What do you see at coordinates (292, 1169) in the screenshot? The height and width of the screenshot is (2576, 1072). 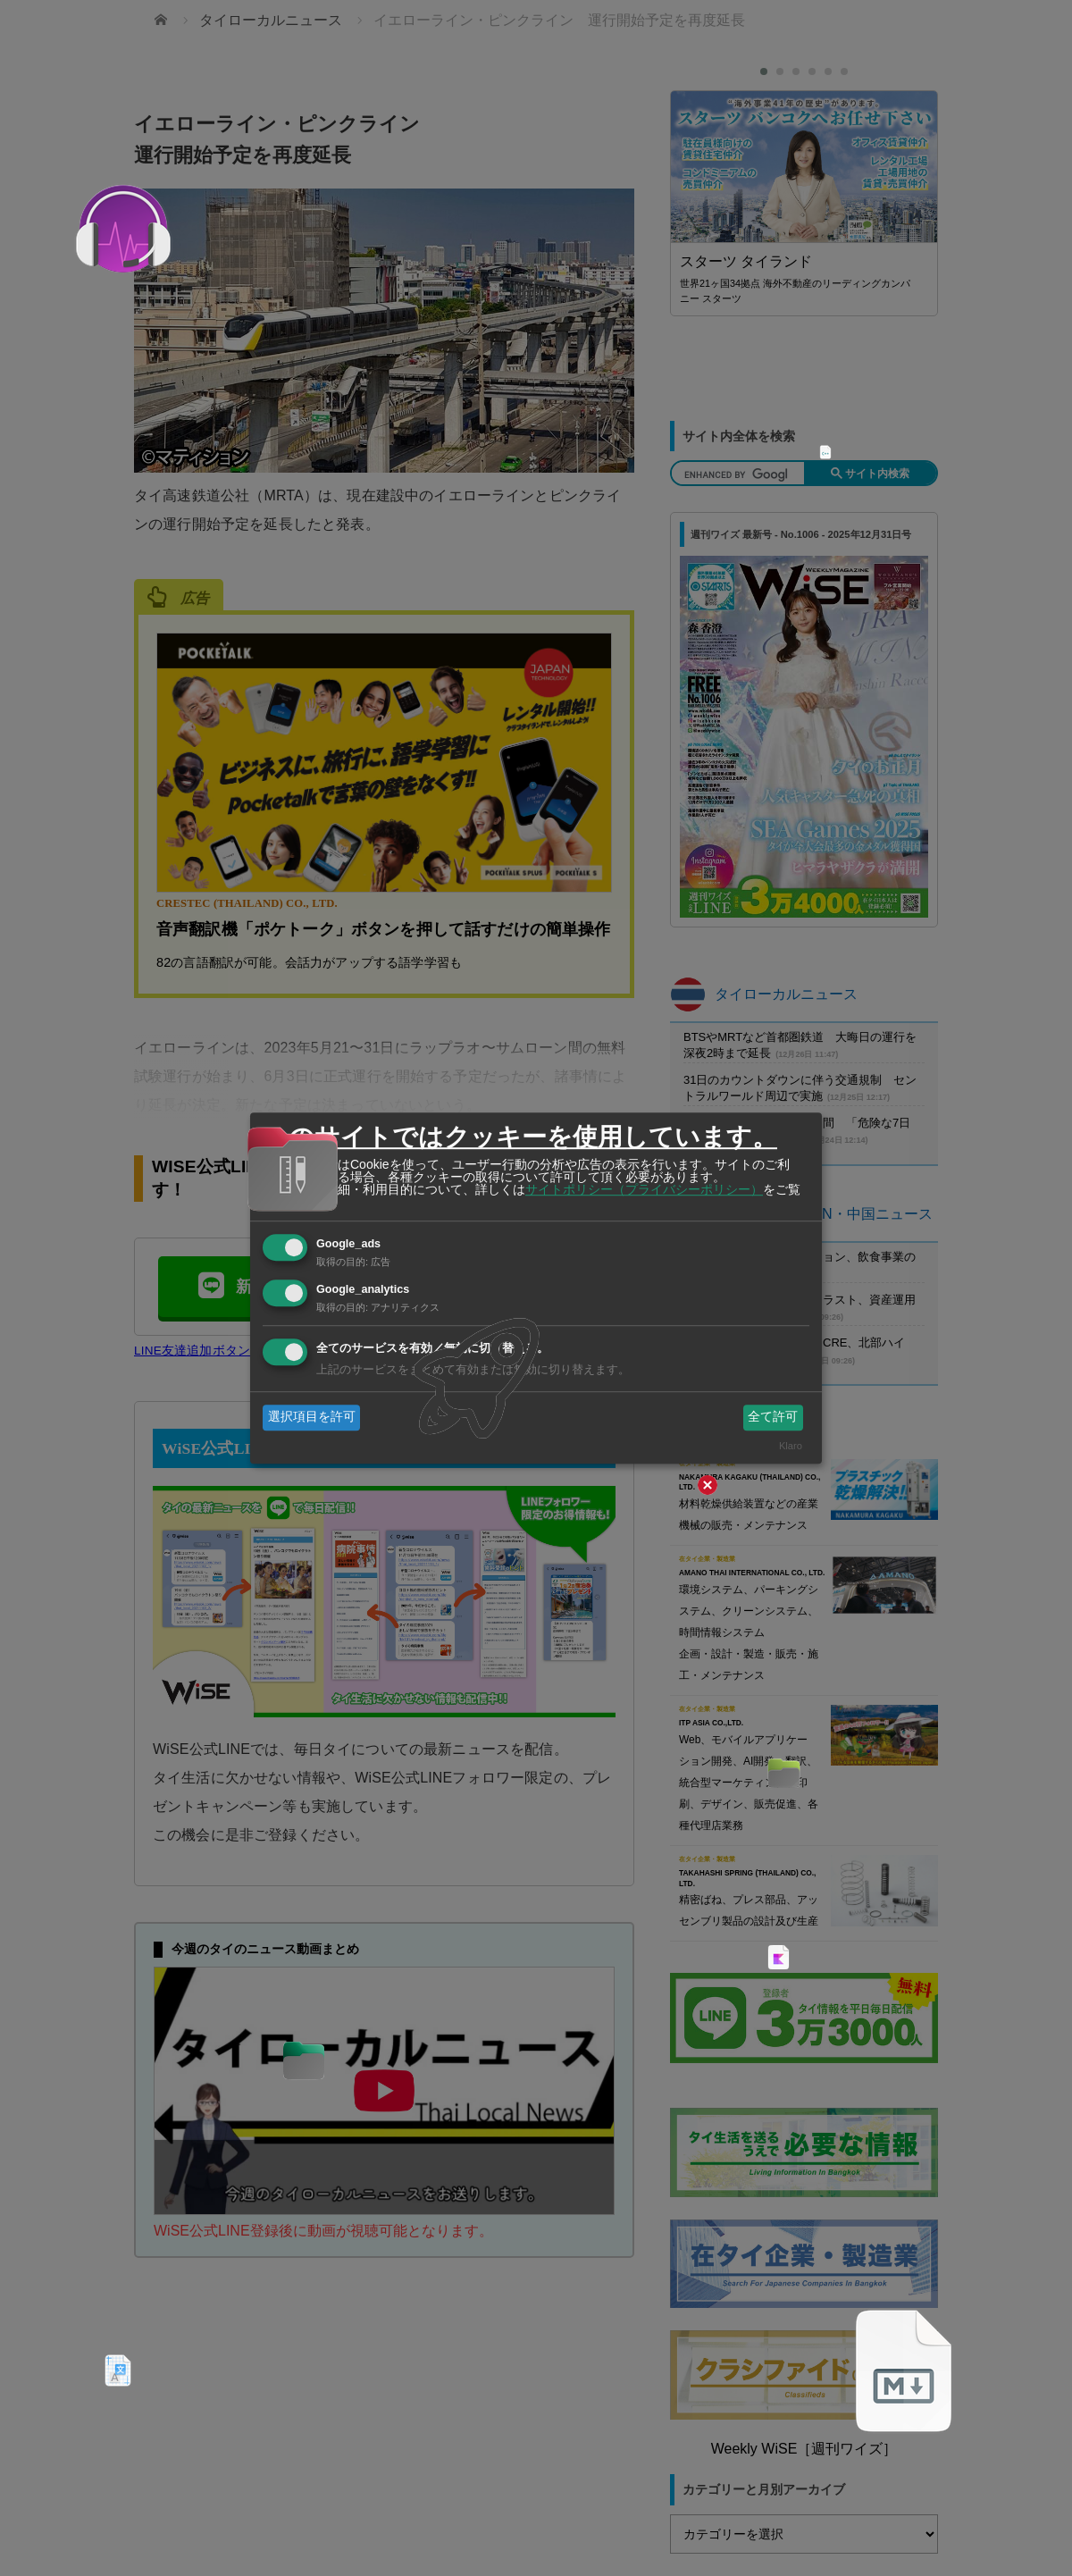 I see `open templates folder` at bounding box center [292, 1169].